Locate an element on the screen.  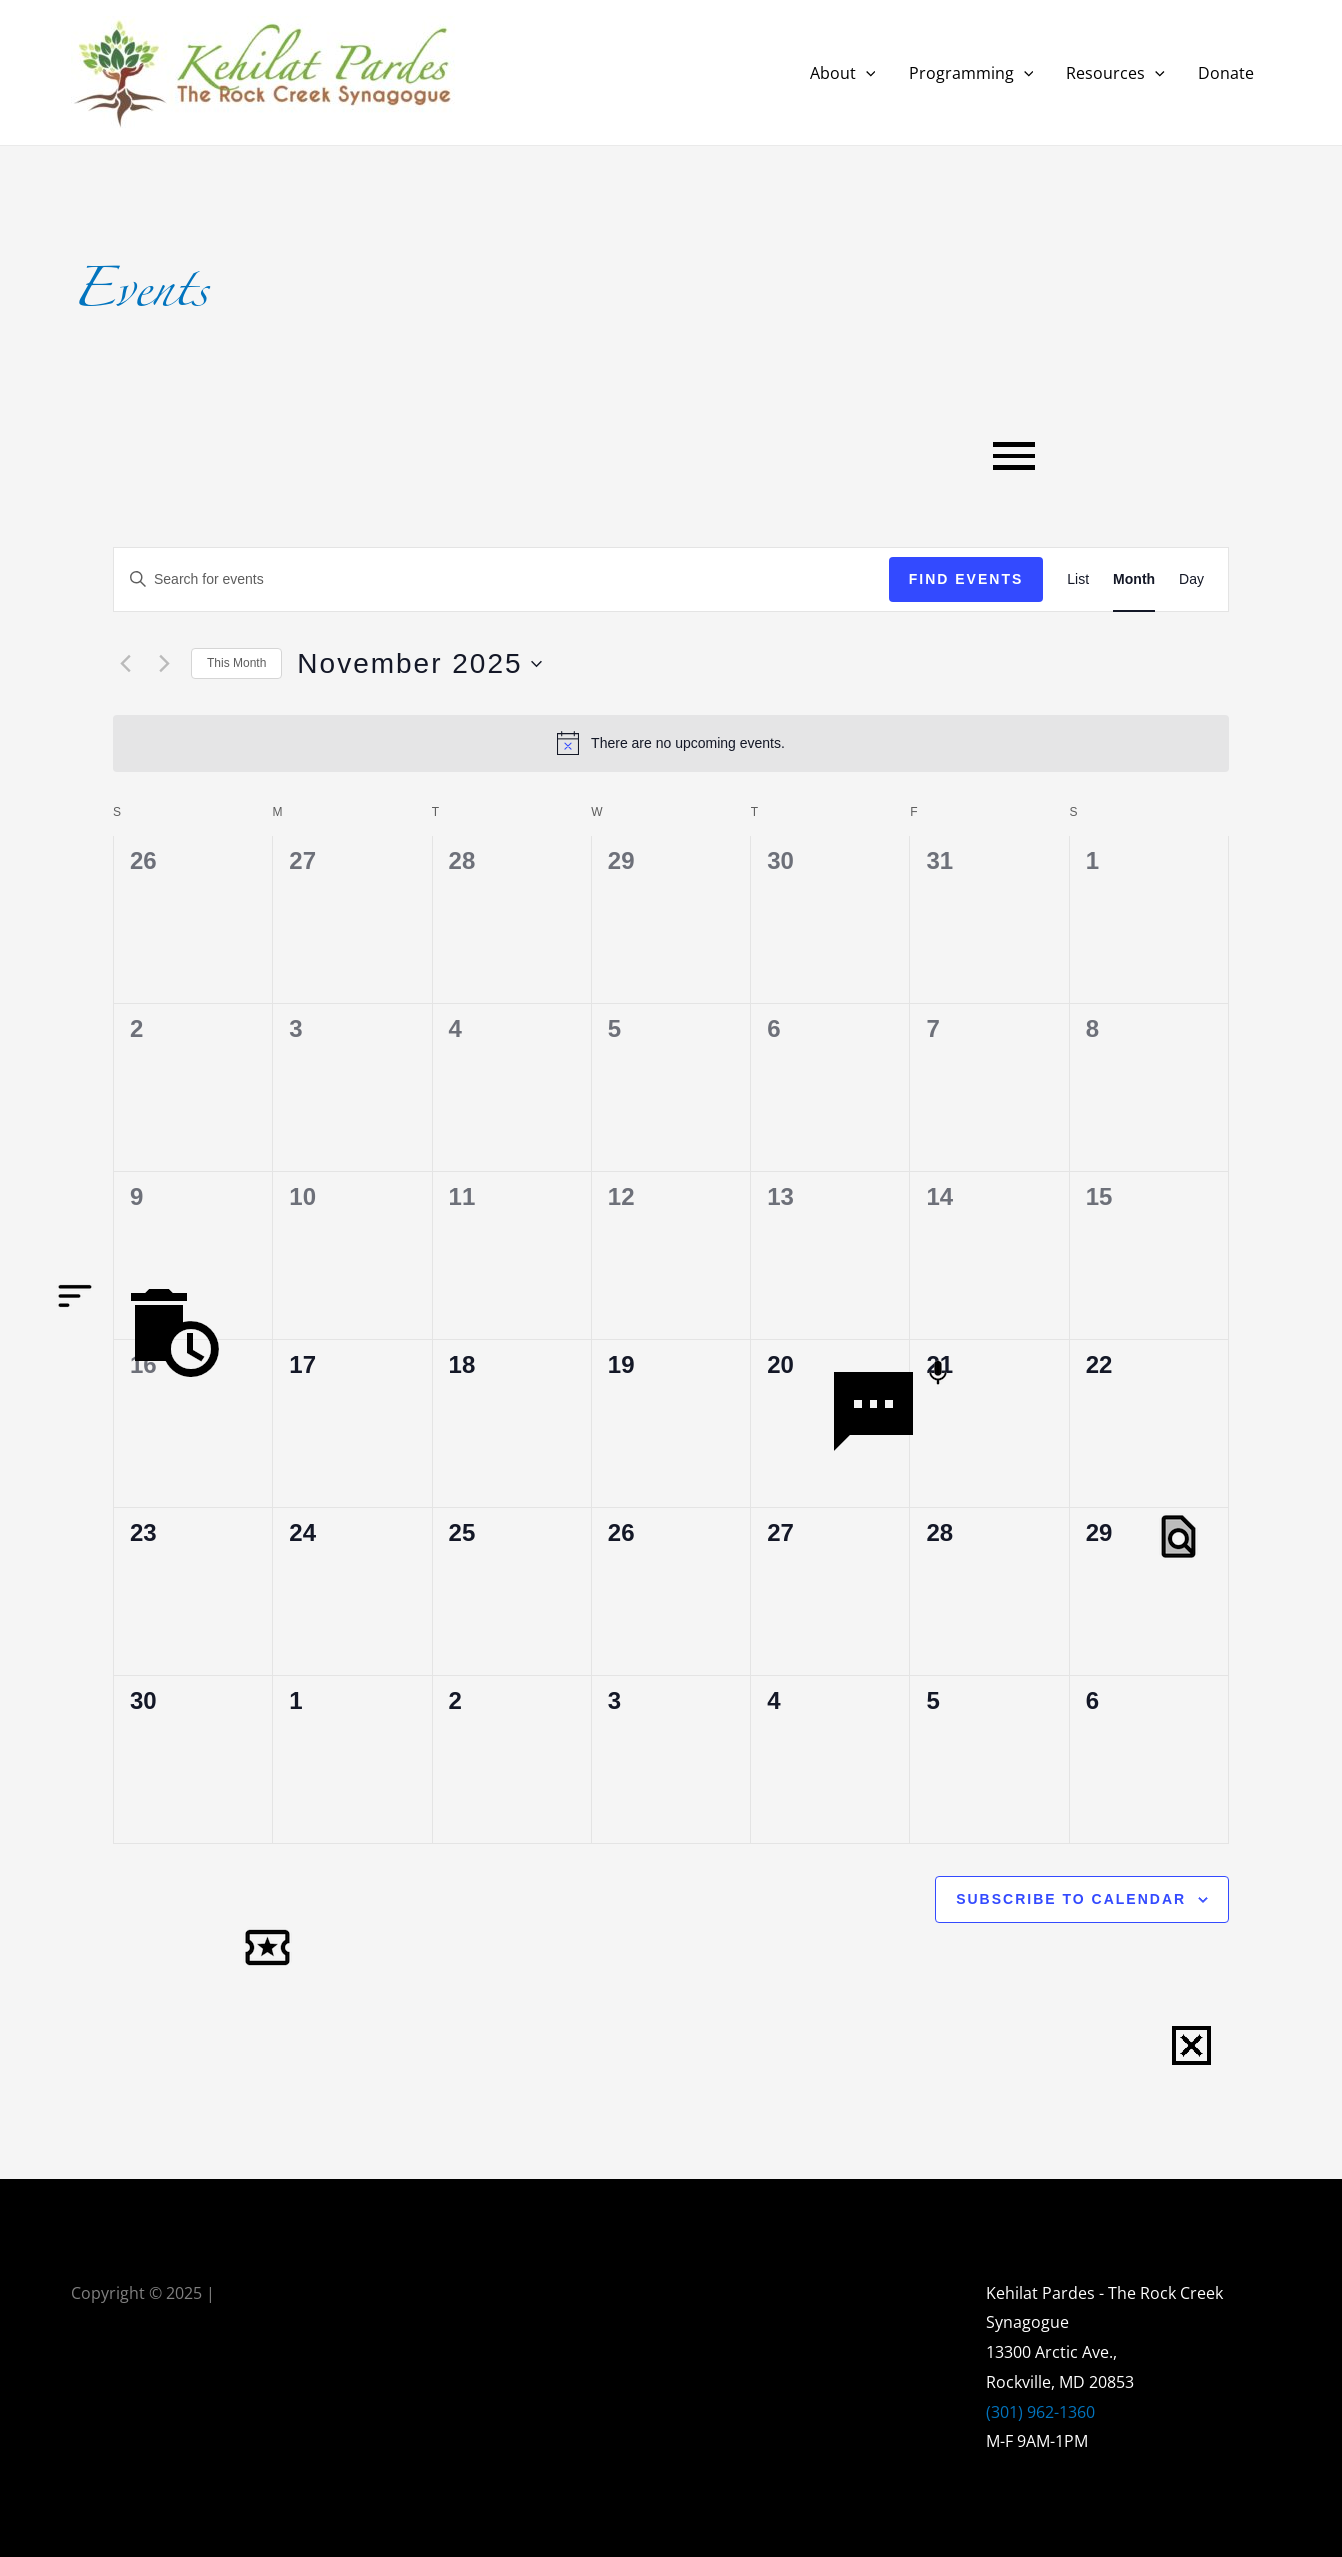
view local events or entertainment is located at coordinates (267, 1947).